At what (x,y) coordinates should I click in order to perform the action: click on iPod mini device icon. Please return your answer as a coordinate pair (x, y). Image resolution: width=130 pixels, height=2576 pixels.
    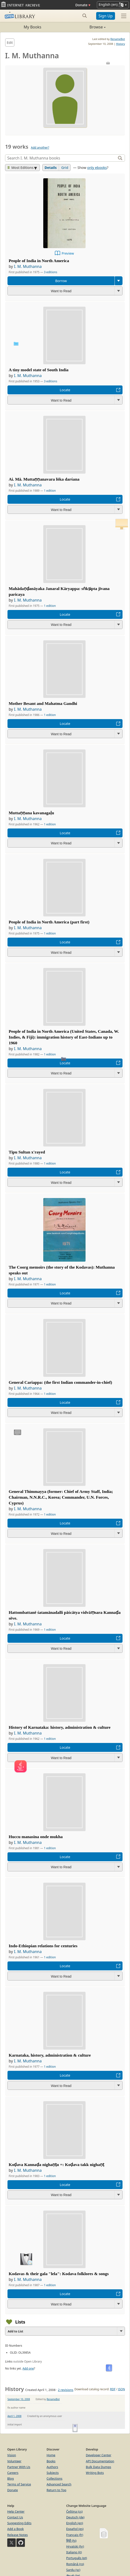
    Looking at the image, I should click on (75, 2428).